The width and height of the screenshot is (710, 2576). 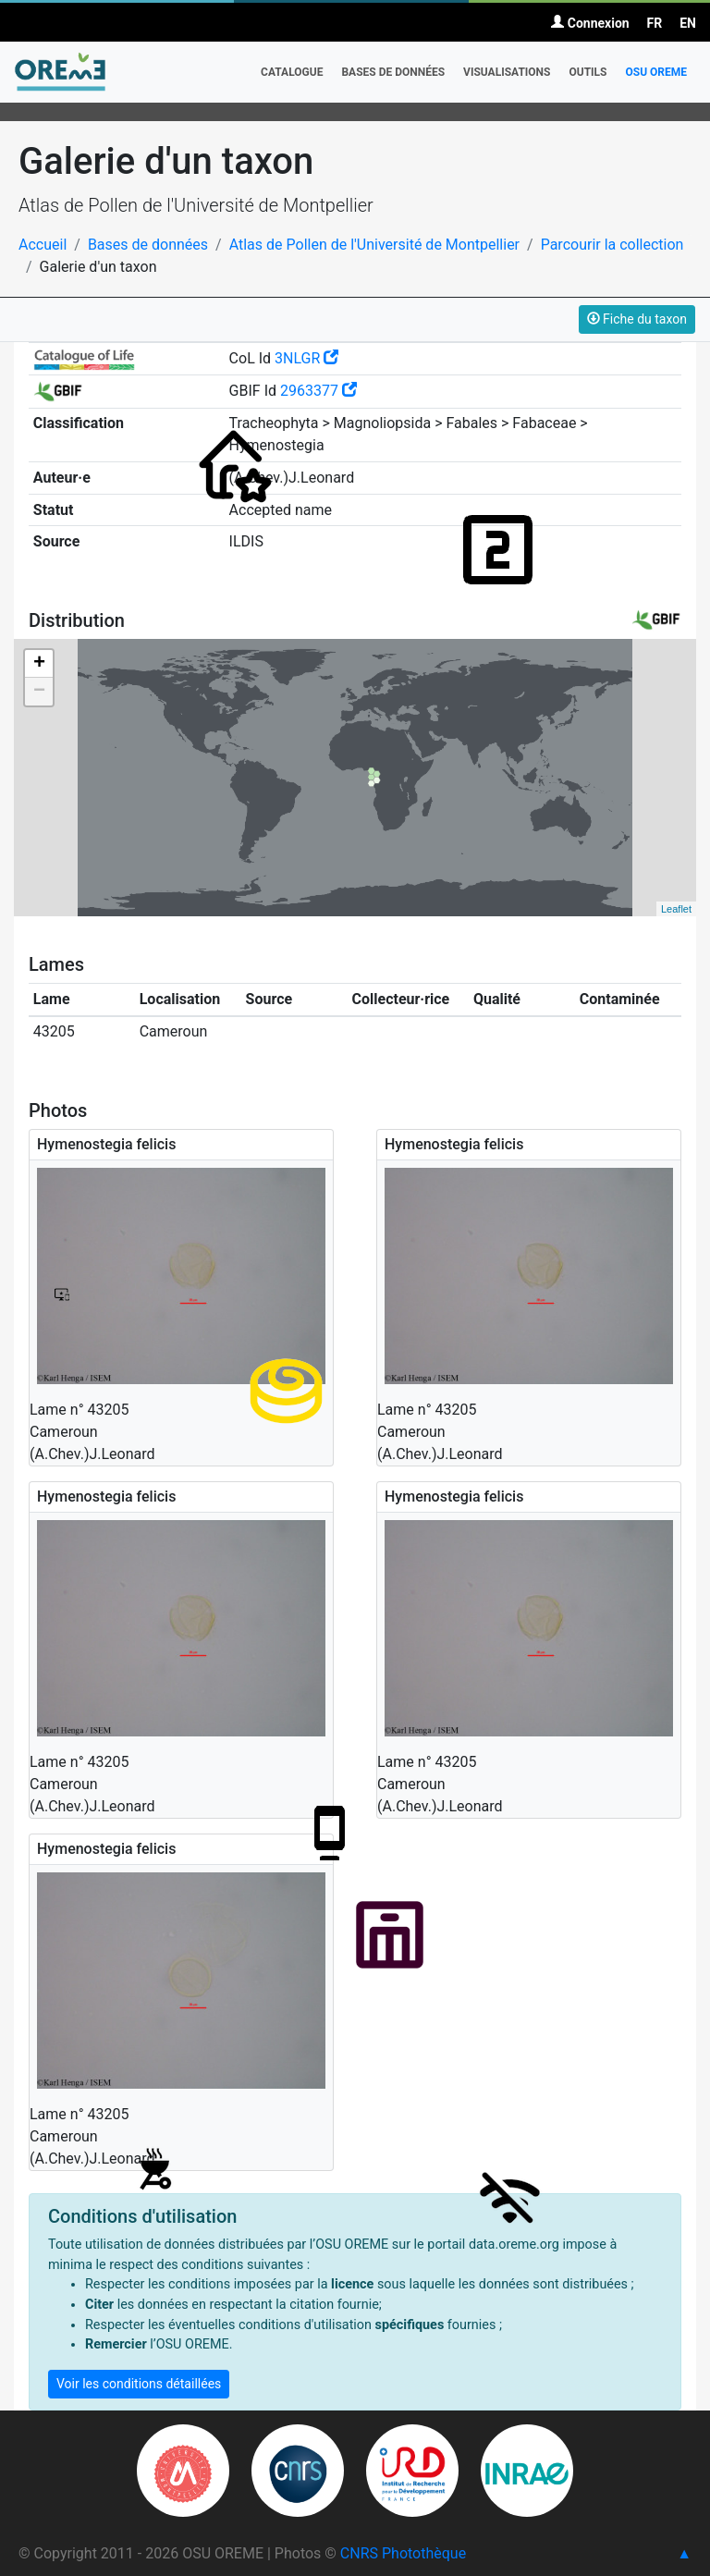 I want to click on indicates step two in a multi-step process, so click(x=497, y=549).